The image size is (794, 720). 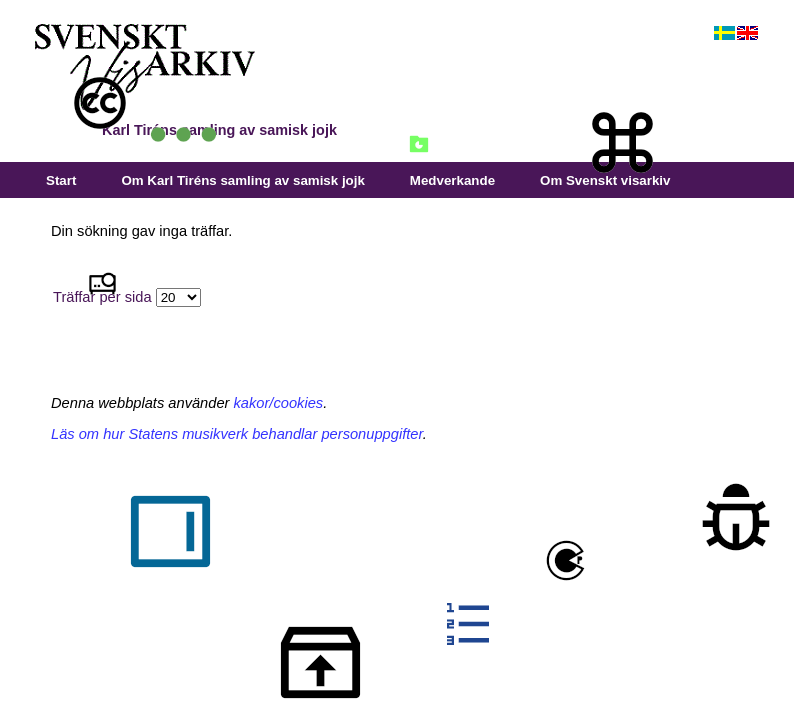 I want to click on start a presentation or slideshow, so click(x=102, y=283).